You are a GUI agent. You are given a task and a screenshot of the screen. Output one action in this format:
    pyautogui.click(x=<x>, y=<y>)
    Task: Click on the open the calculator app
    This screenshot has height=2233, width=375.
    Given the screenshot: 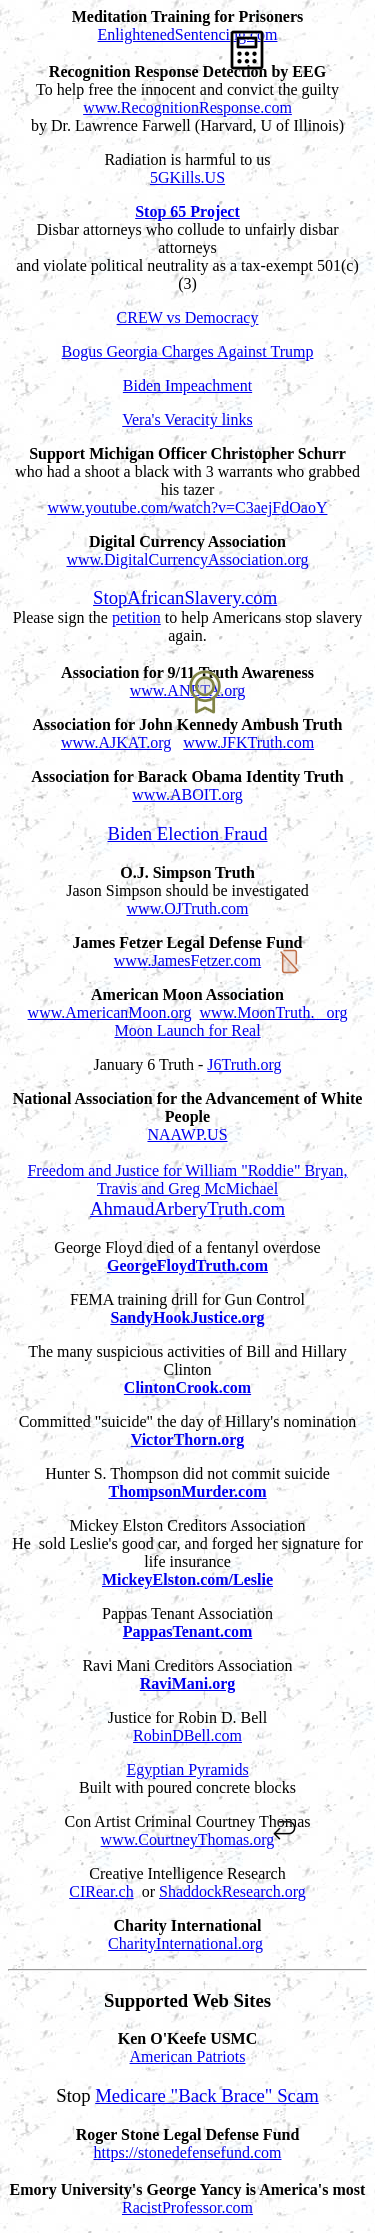 What is the action you would take?
    pyautogui.click(x=247, y=50)
    